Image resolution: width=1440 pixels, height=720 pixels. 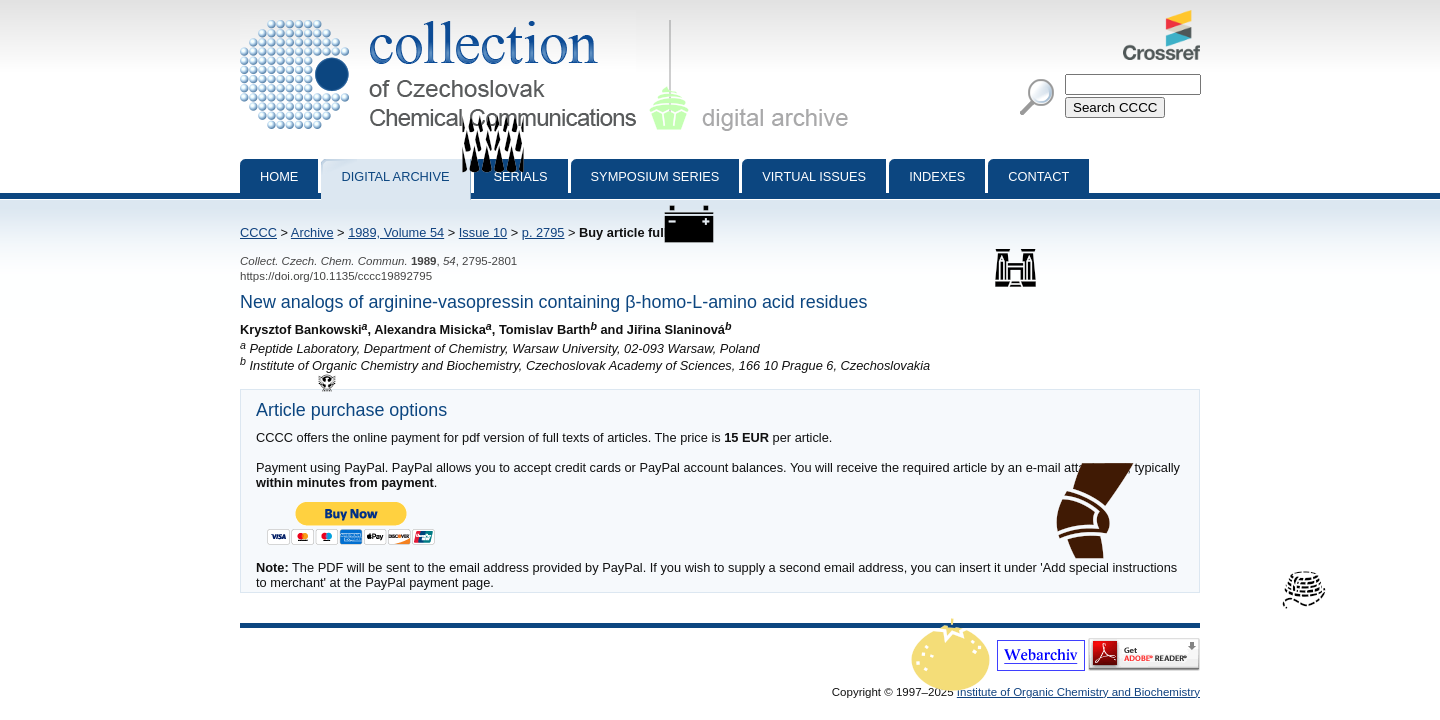 What do you see at coordinates (1015, 266) in the screenshot?
I see `access ancient egypt themed content or levels` at bounding box center [1015, 266].